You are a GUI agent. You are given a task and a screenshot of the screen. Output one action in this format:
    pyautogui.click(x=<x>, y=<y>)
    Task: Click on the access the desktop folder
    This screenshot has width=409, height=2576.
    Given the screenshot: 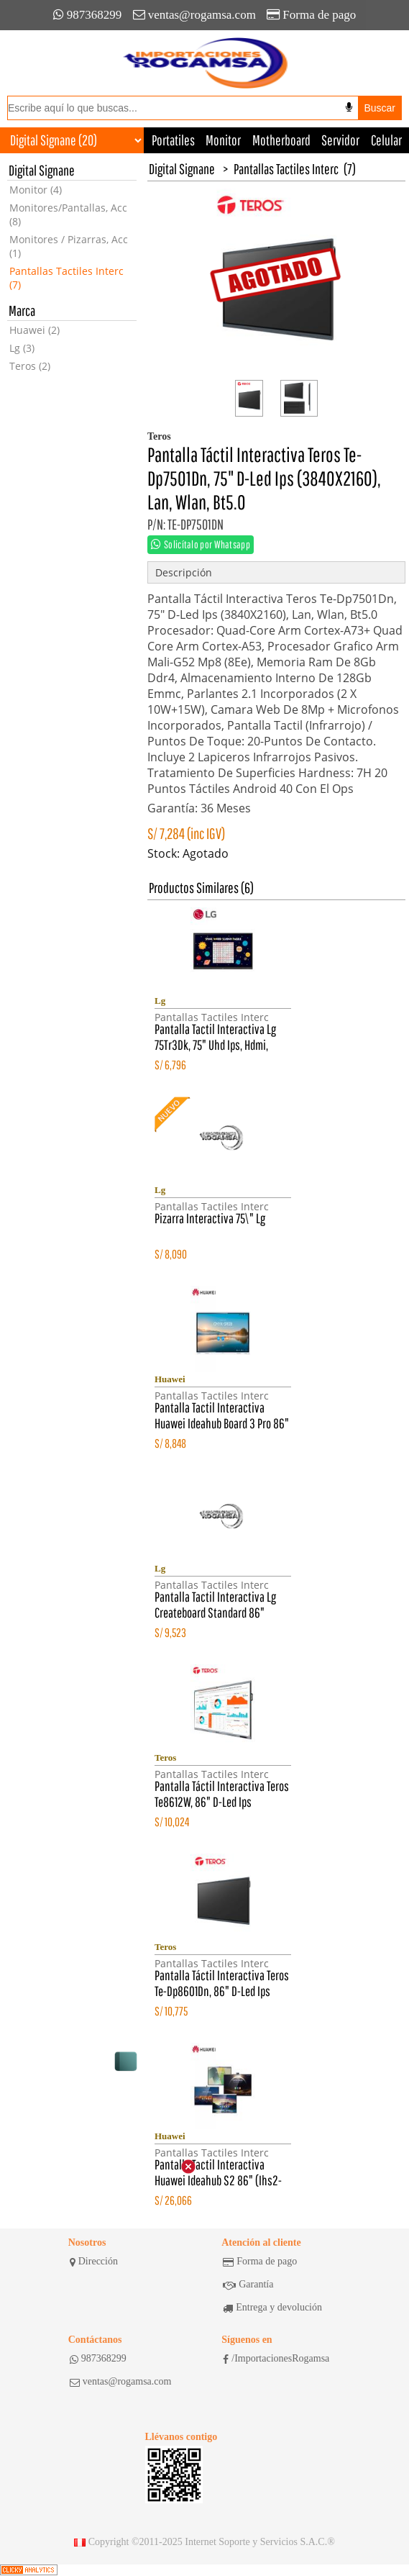 What is the action you would take?
    pyautogui.click(x=126, y=2061)
    